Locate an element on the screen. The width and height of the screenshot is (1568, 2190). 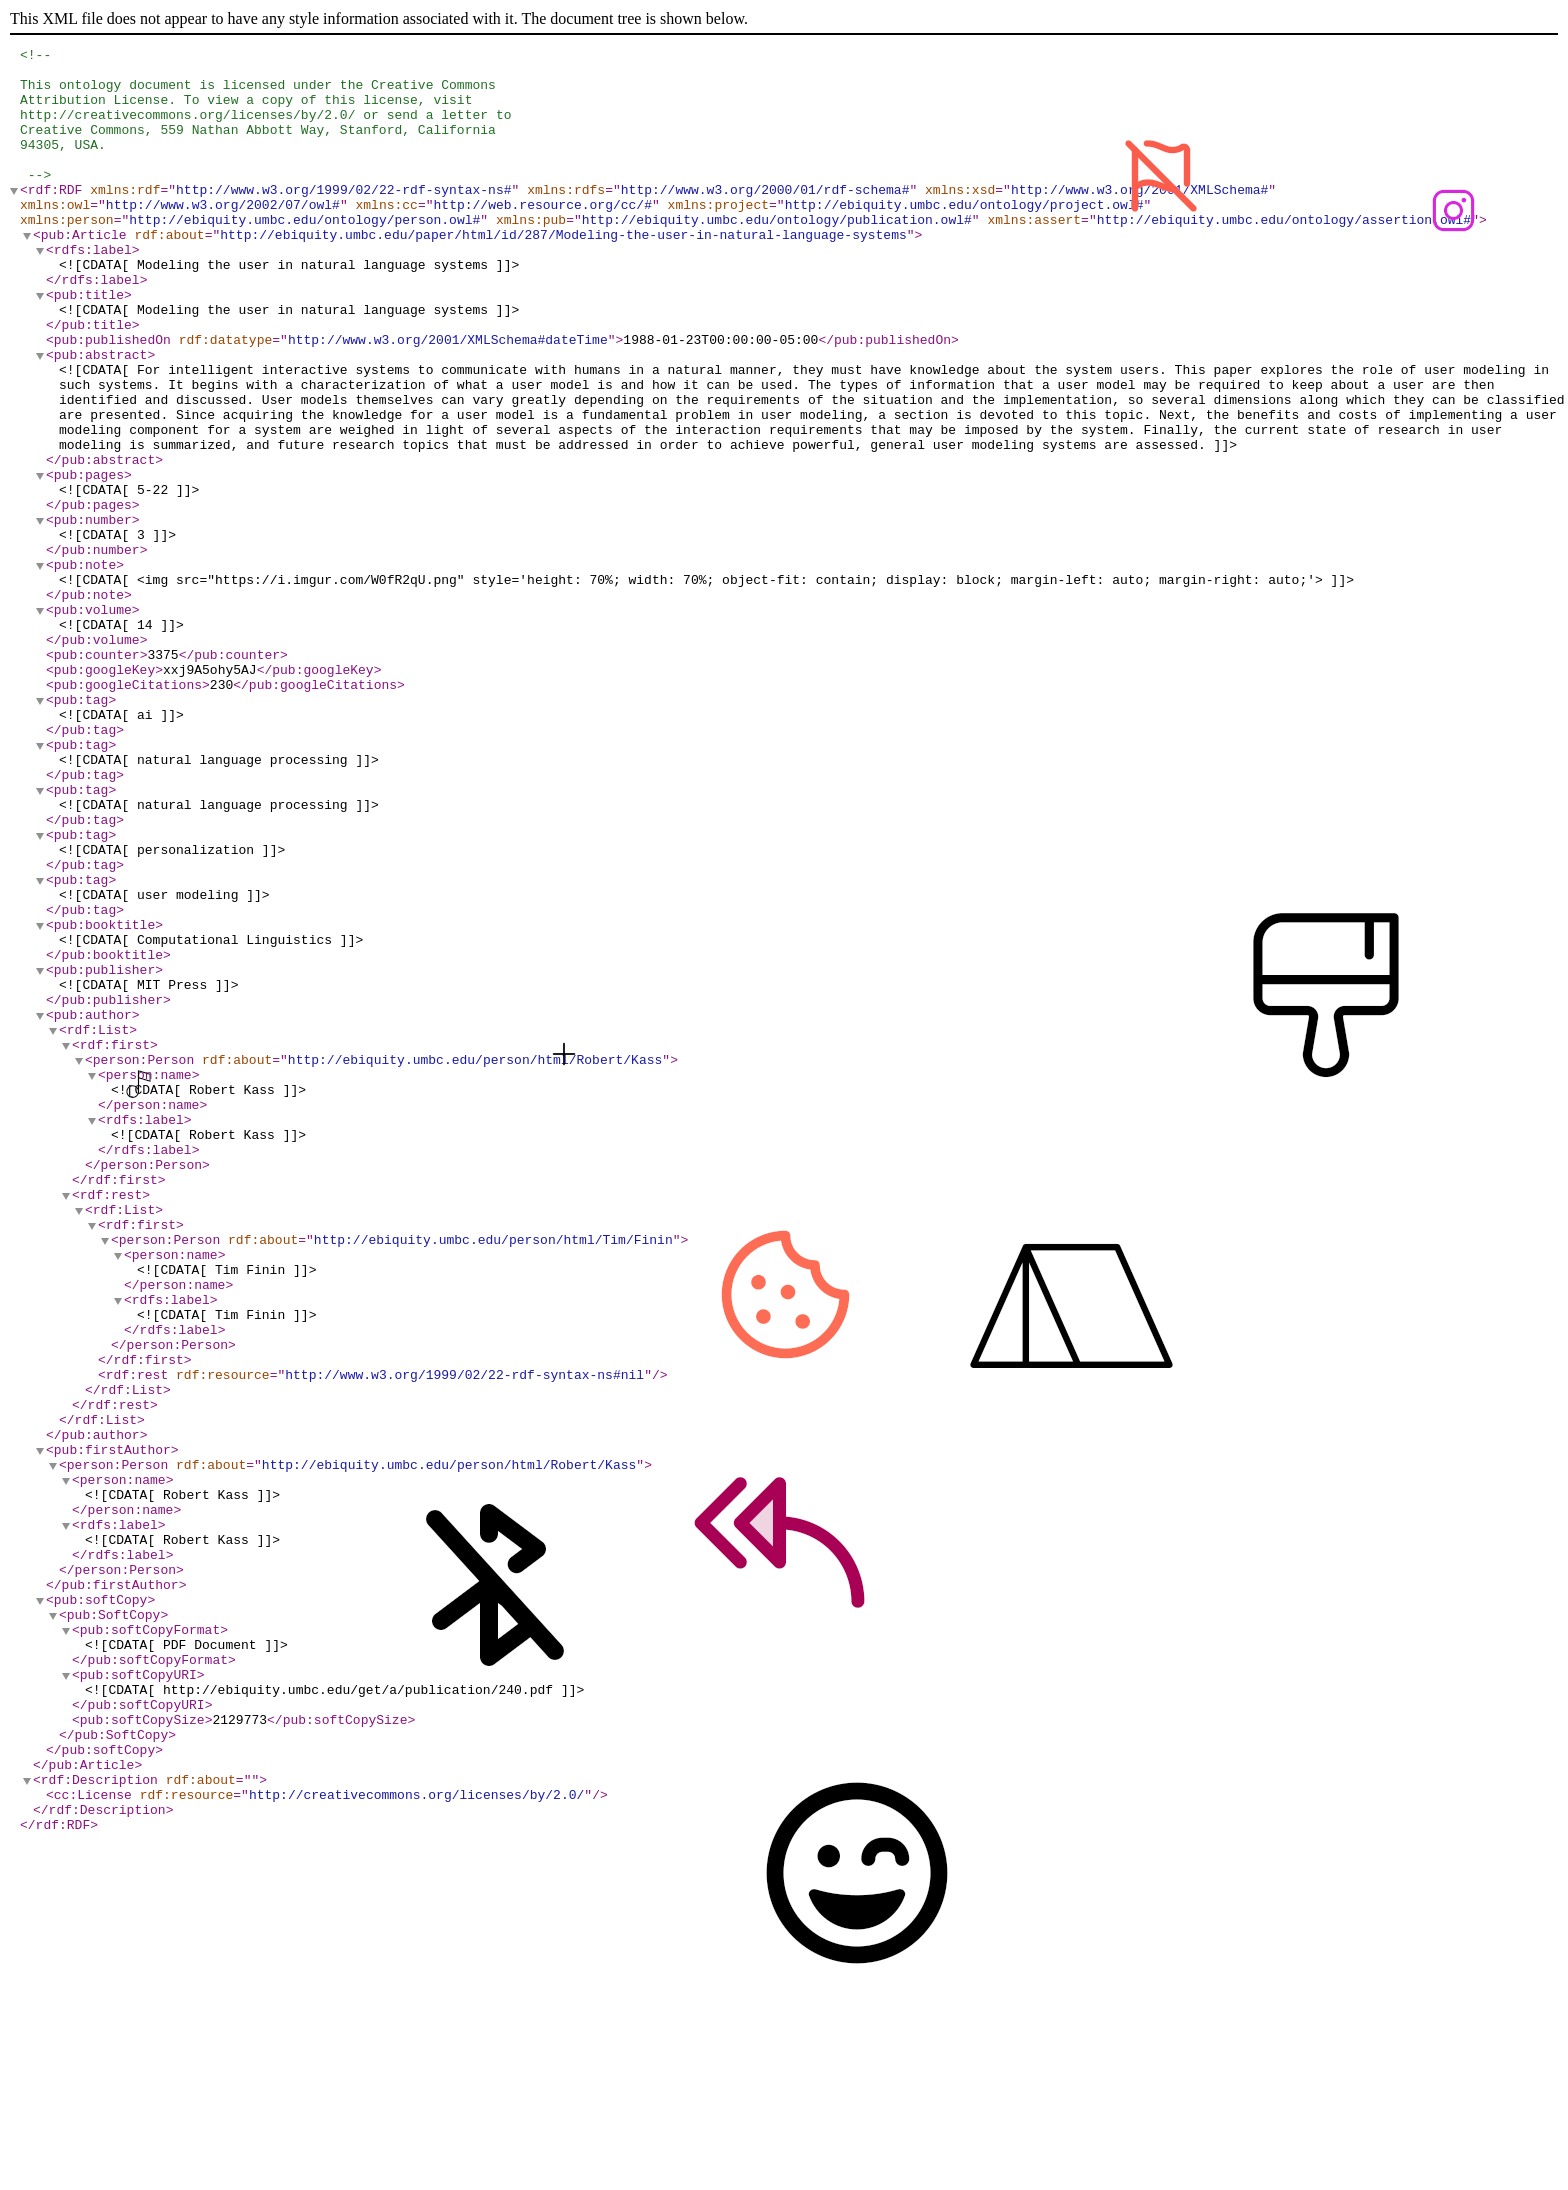
access painting or drawing tools is located at coordinates (1326, 992).